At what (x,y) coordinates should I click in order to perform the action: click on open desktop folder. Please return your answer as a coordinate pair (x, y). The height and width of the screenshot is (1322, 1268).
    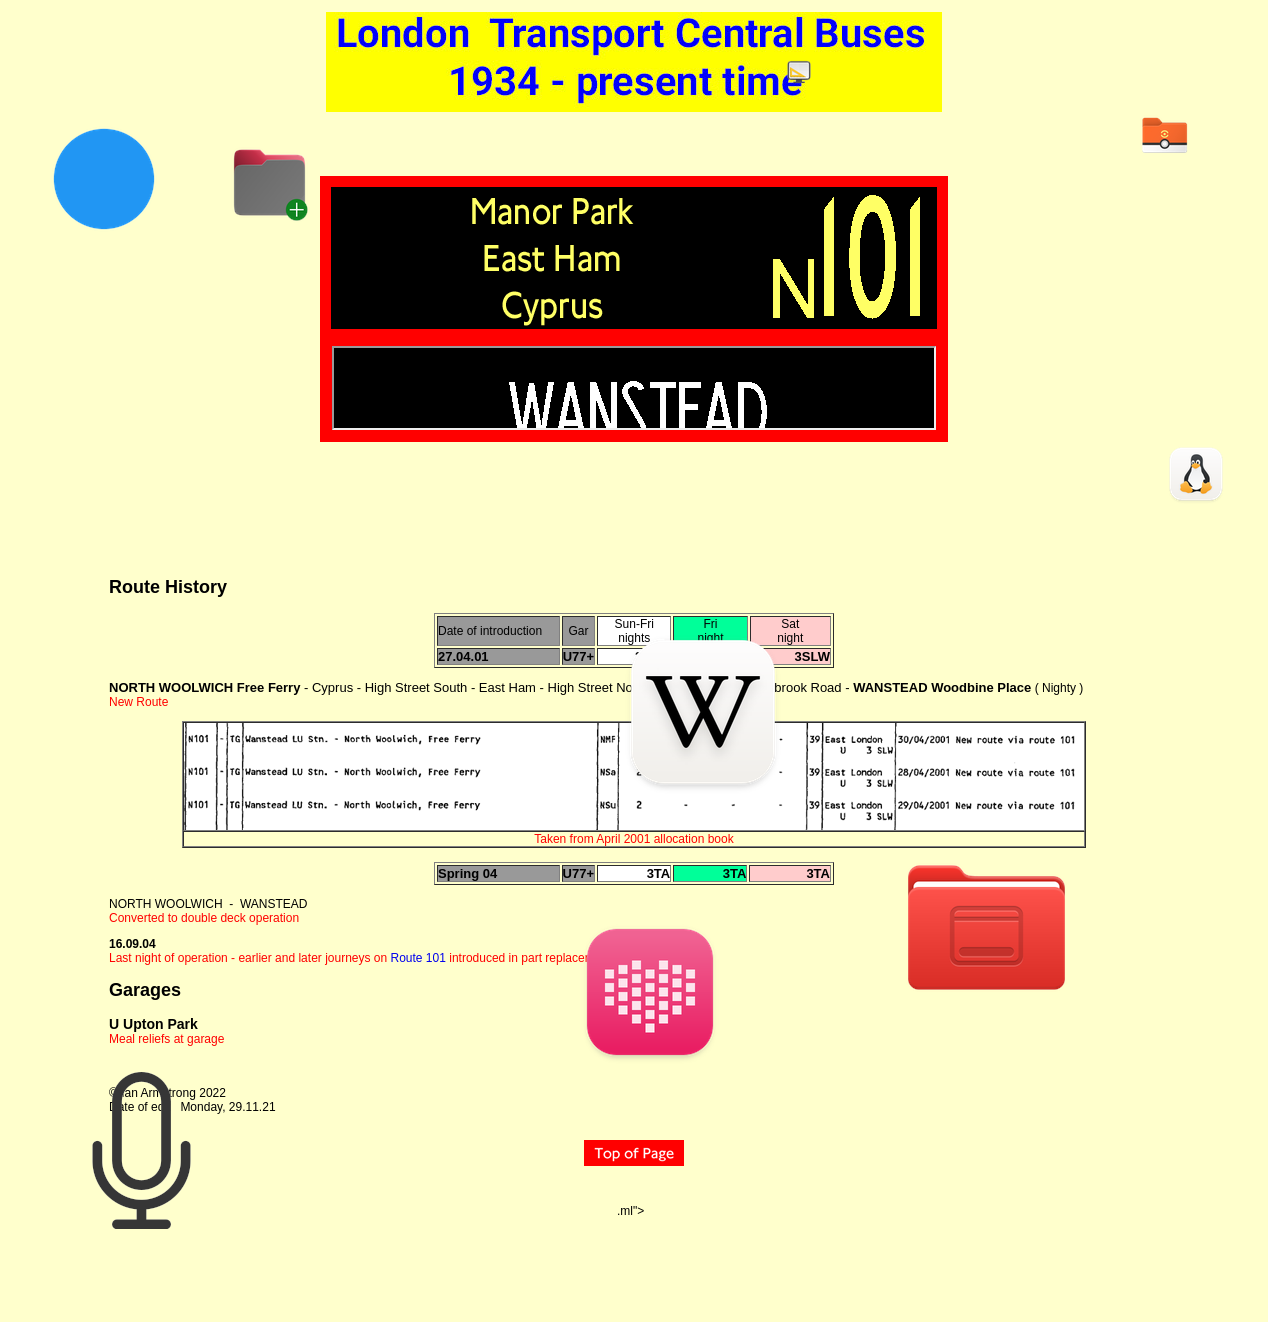
    Looking at the image, I should click on (986, 927).